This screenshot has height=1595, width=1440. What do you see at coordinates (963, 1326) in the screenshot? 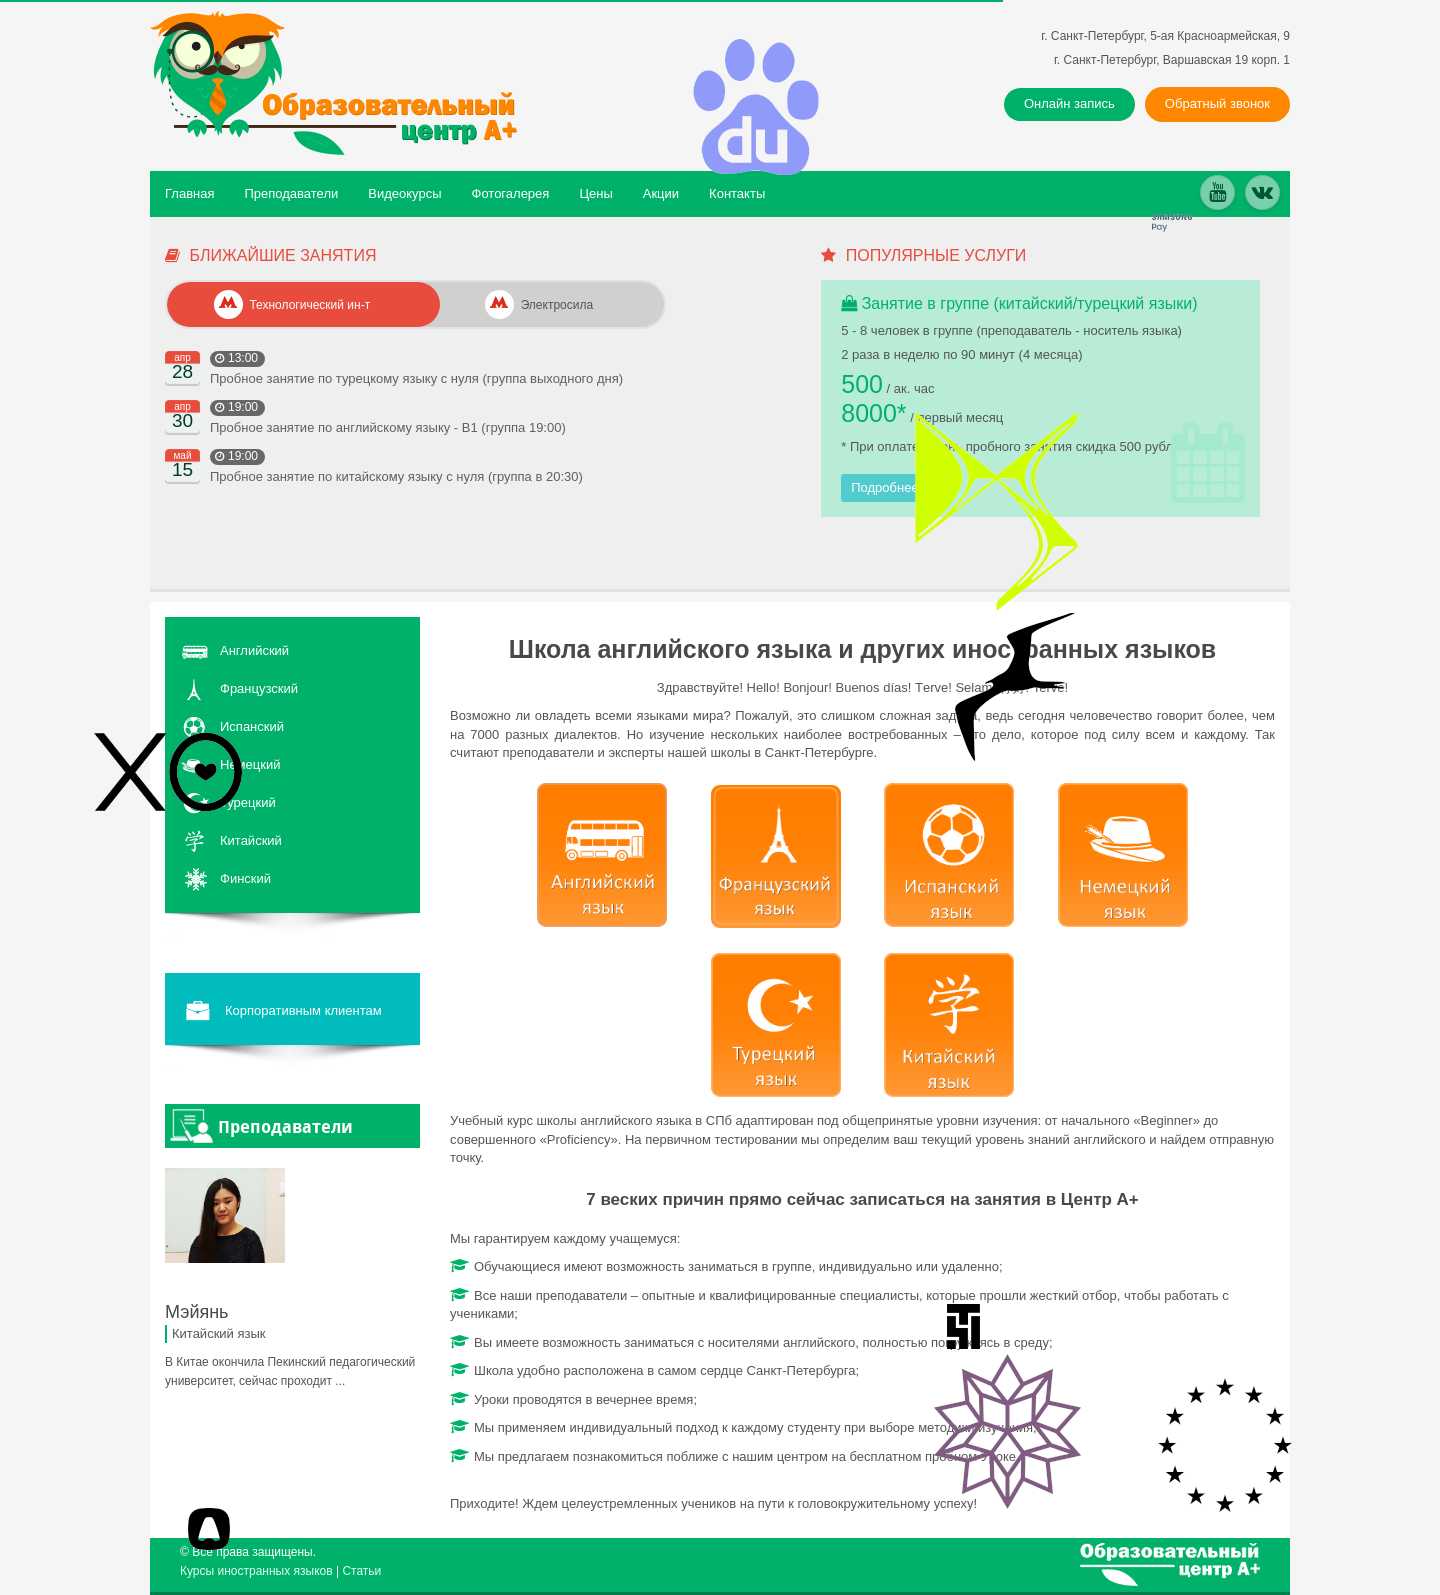
I see `open Google Cloud Composer console` at bounding box center [963, 1326].